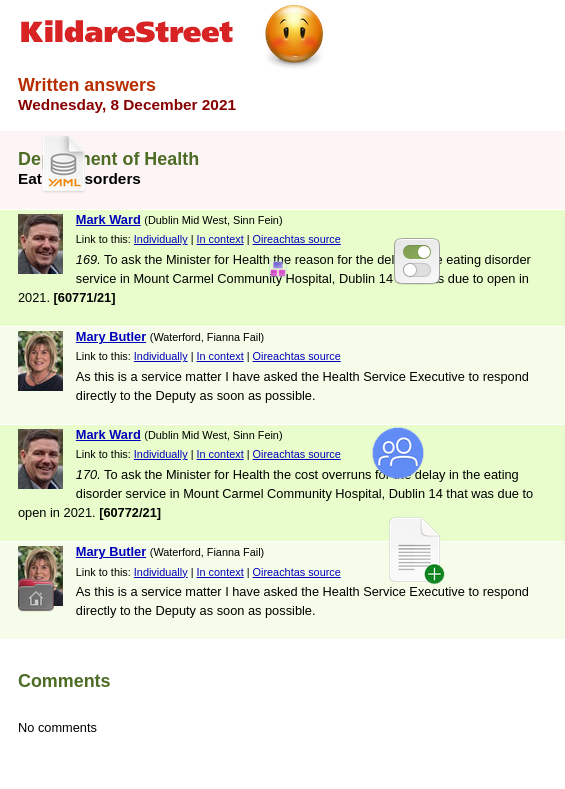 The height and width of the screenshot is (789, 565). Describe the element at coordinates (278, 269) in the screenshot. I see `select all items in the current view` at that location.